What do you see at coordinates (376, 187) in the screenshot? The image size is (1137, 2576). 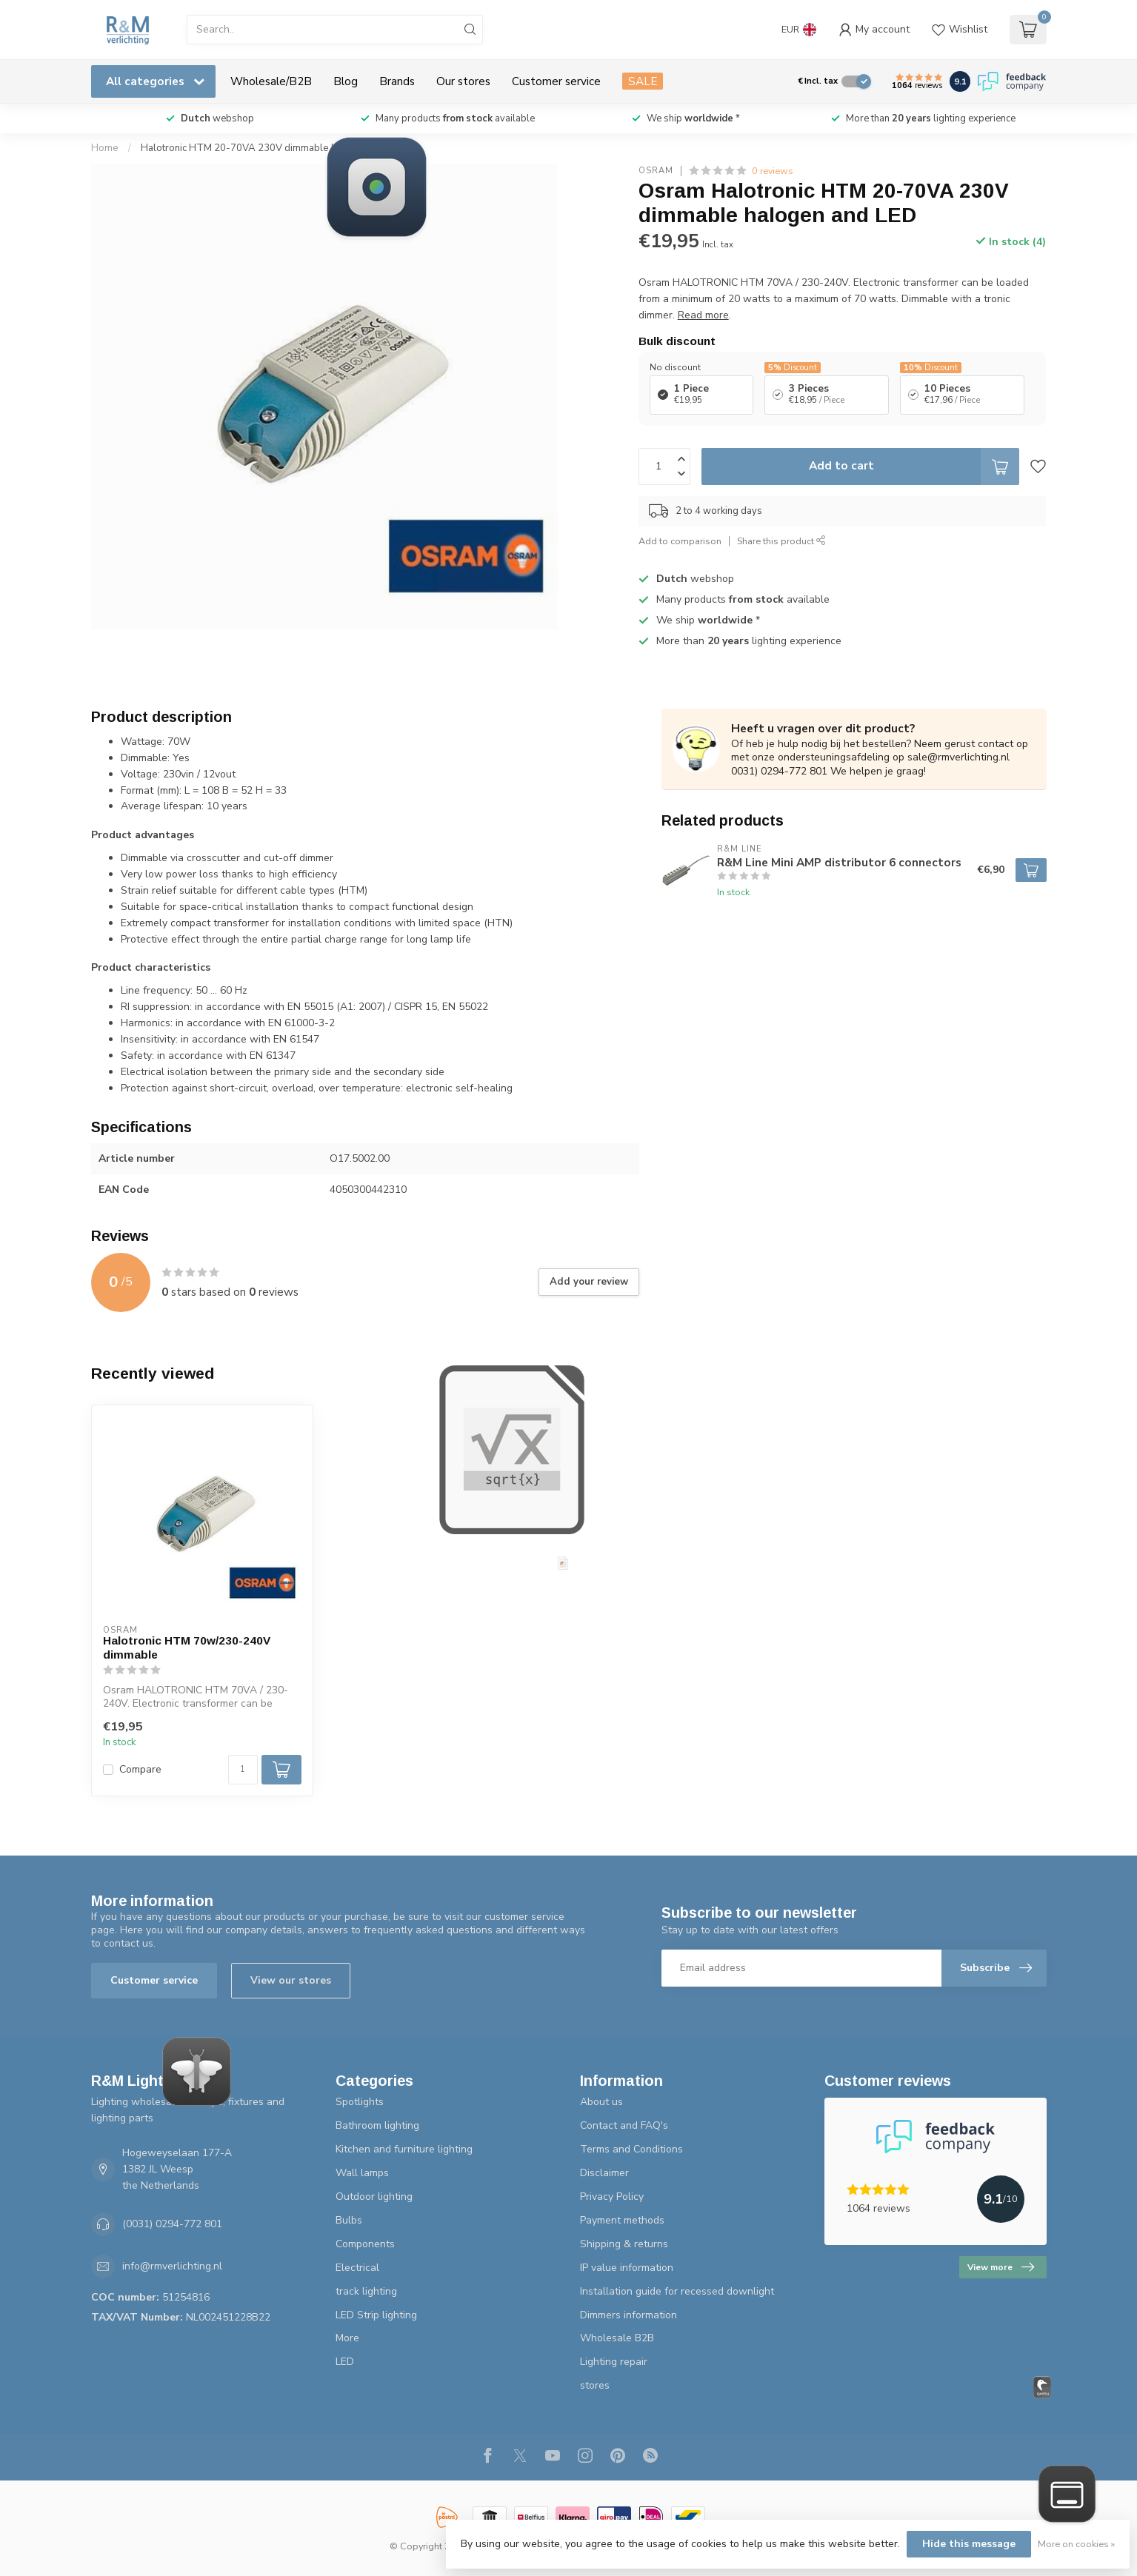 I see `open fondo wallpaper app` at bounding box center [376, 187].